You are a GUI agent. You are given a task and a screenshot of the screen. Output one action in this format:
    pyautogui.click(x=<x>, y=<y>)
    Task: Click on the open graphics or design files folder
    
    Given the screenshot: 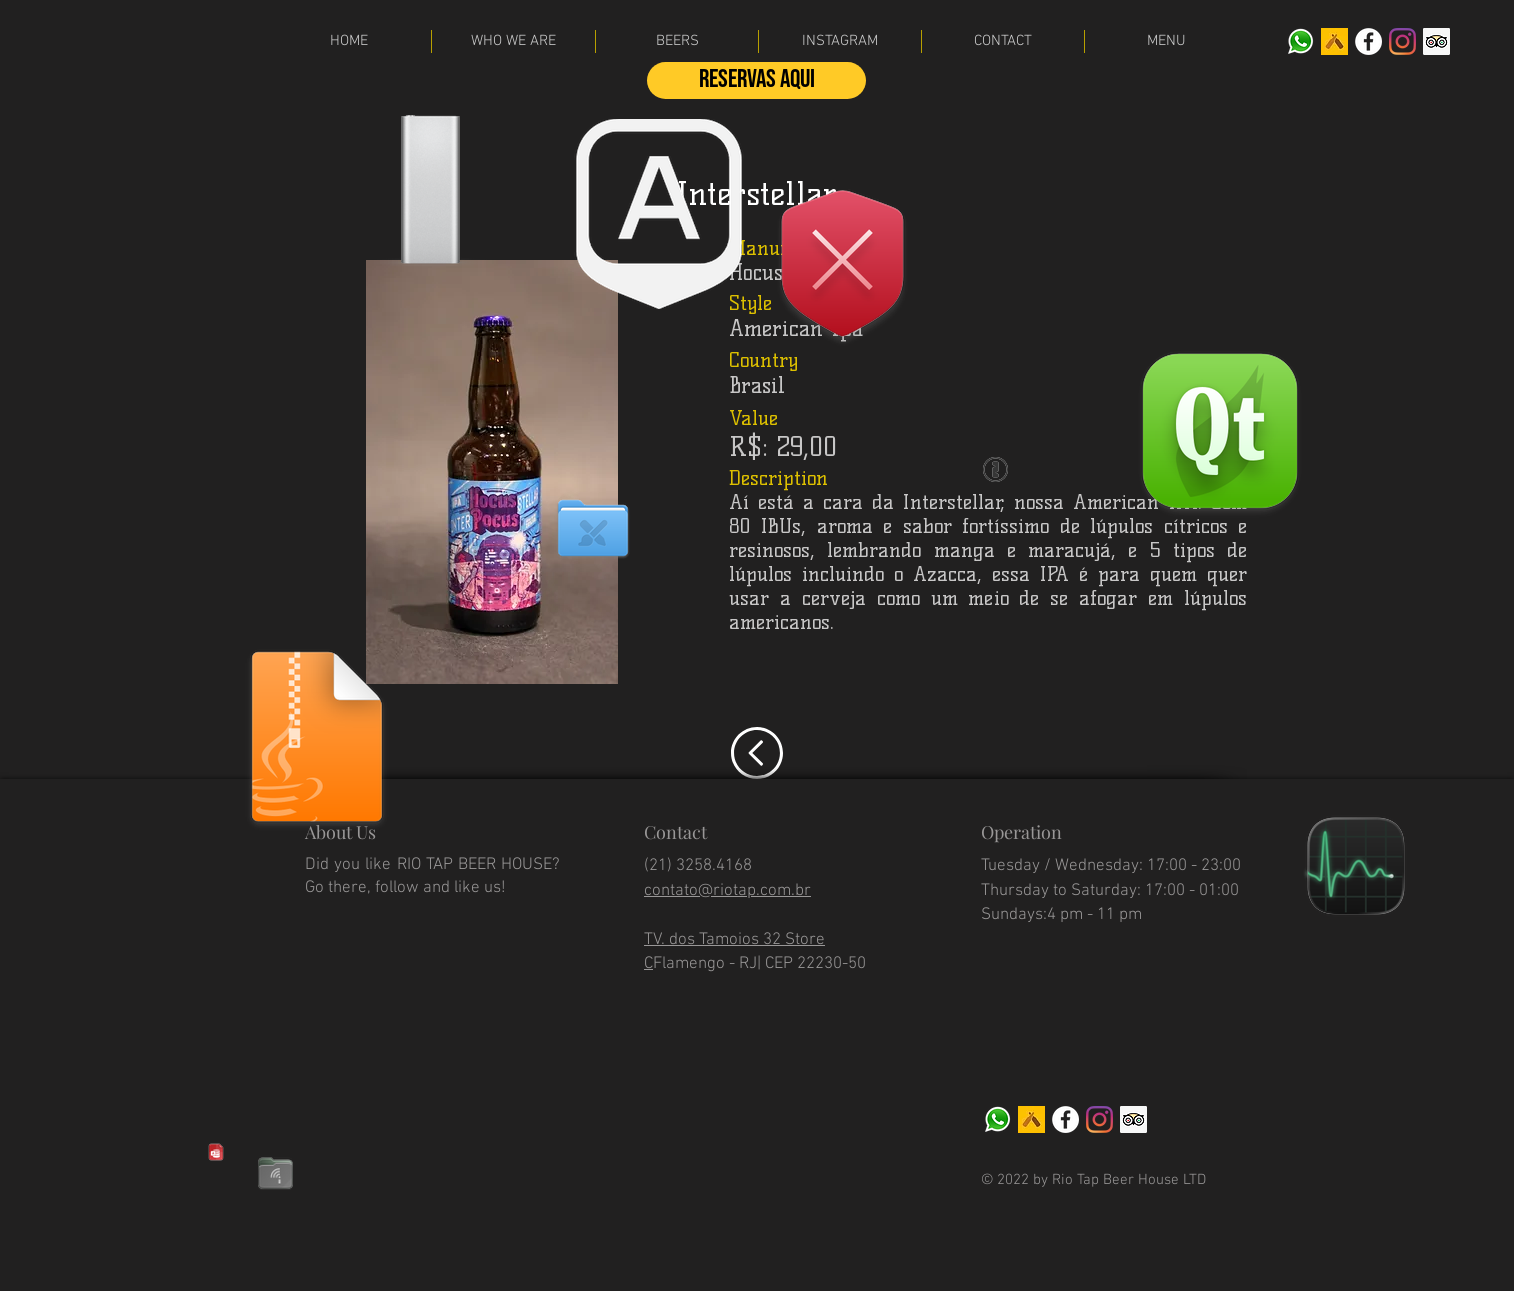 What is the action you would take?
    pyautogui.click(x=593, y=528)
    